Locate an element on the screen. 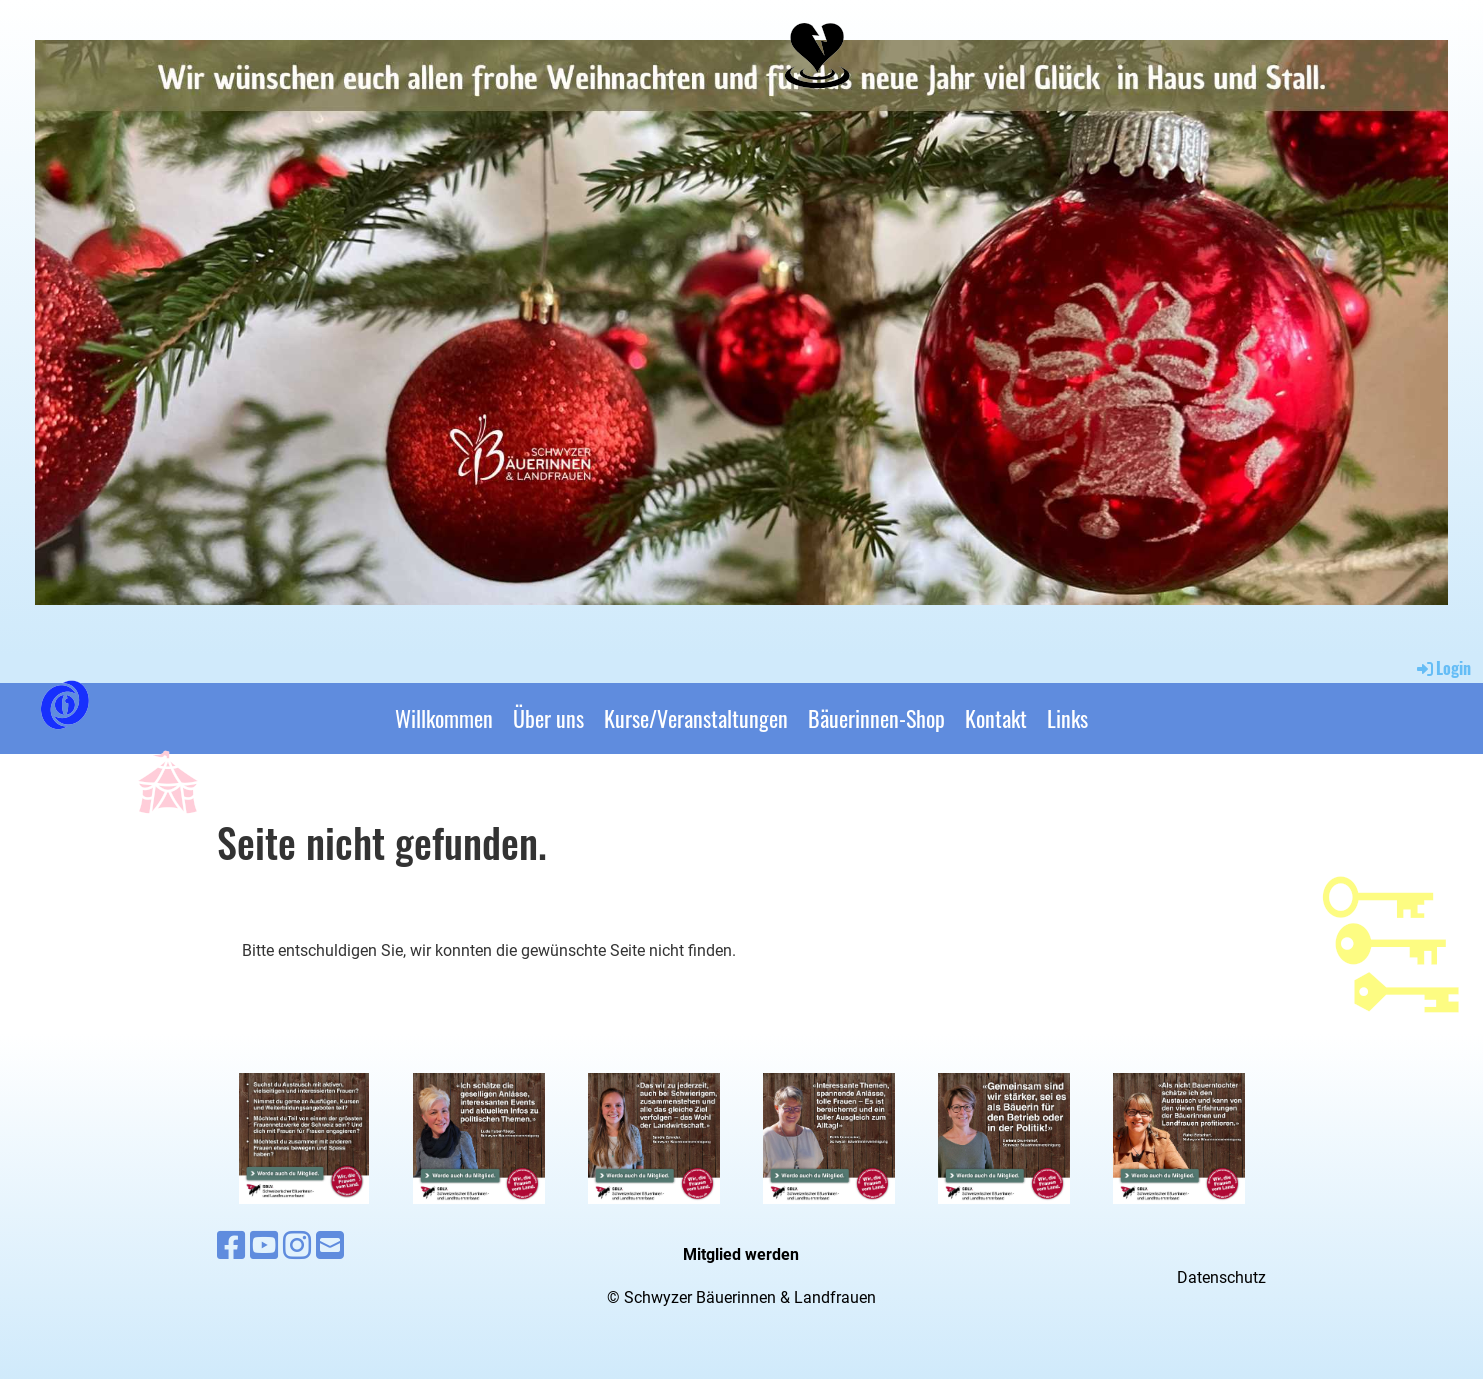  indicates a heartbreak or relationship-ending zone in a game is located at coordinates (817, 55).